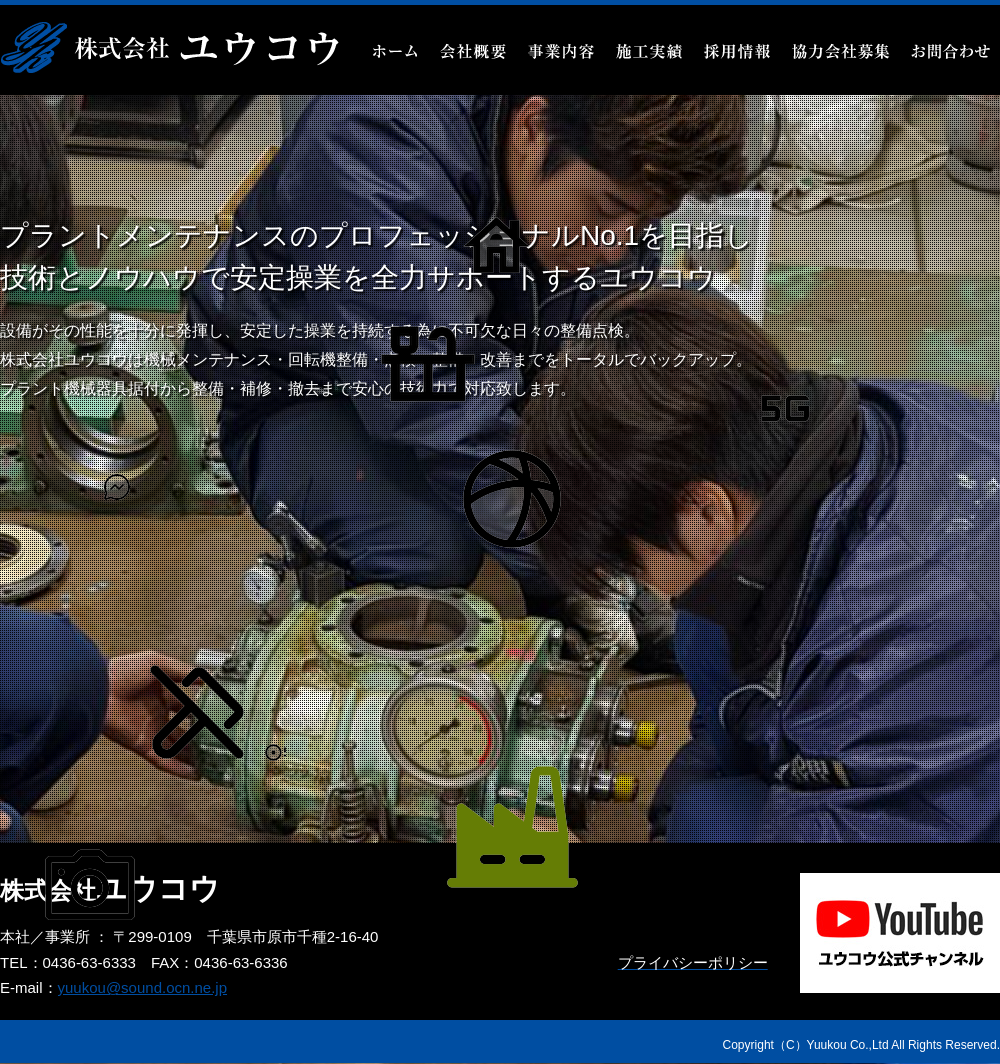  Describe the element at coordinates (785, 408) in the screenshot. I see `indicates 5G network connectivity` at that location.